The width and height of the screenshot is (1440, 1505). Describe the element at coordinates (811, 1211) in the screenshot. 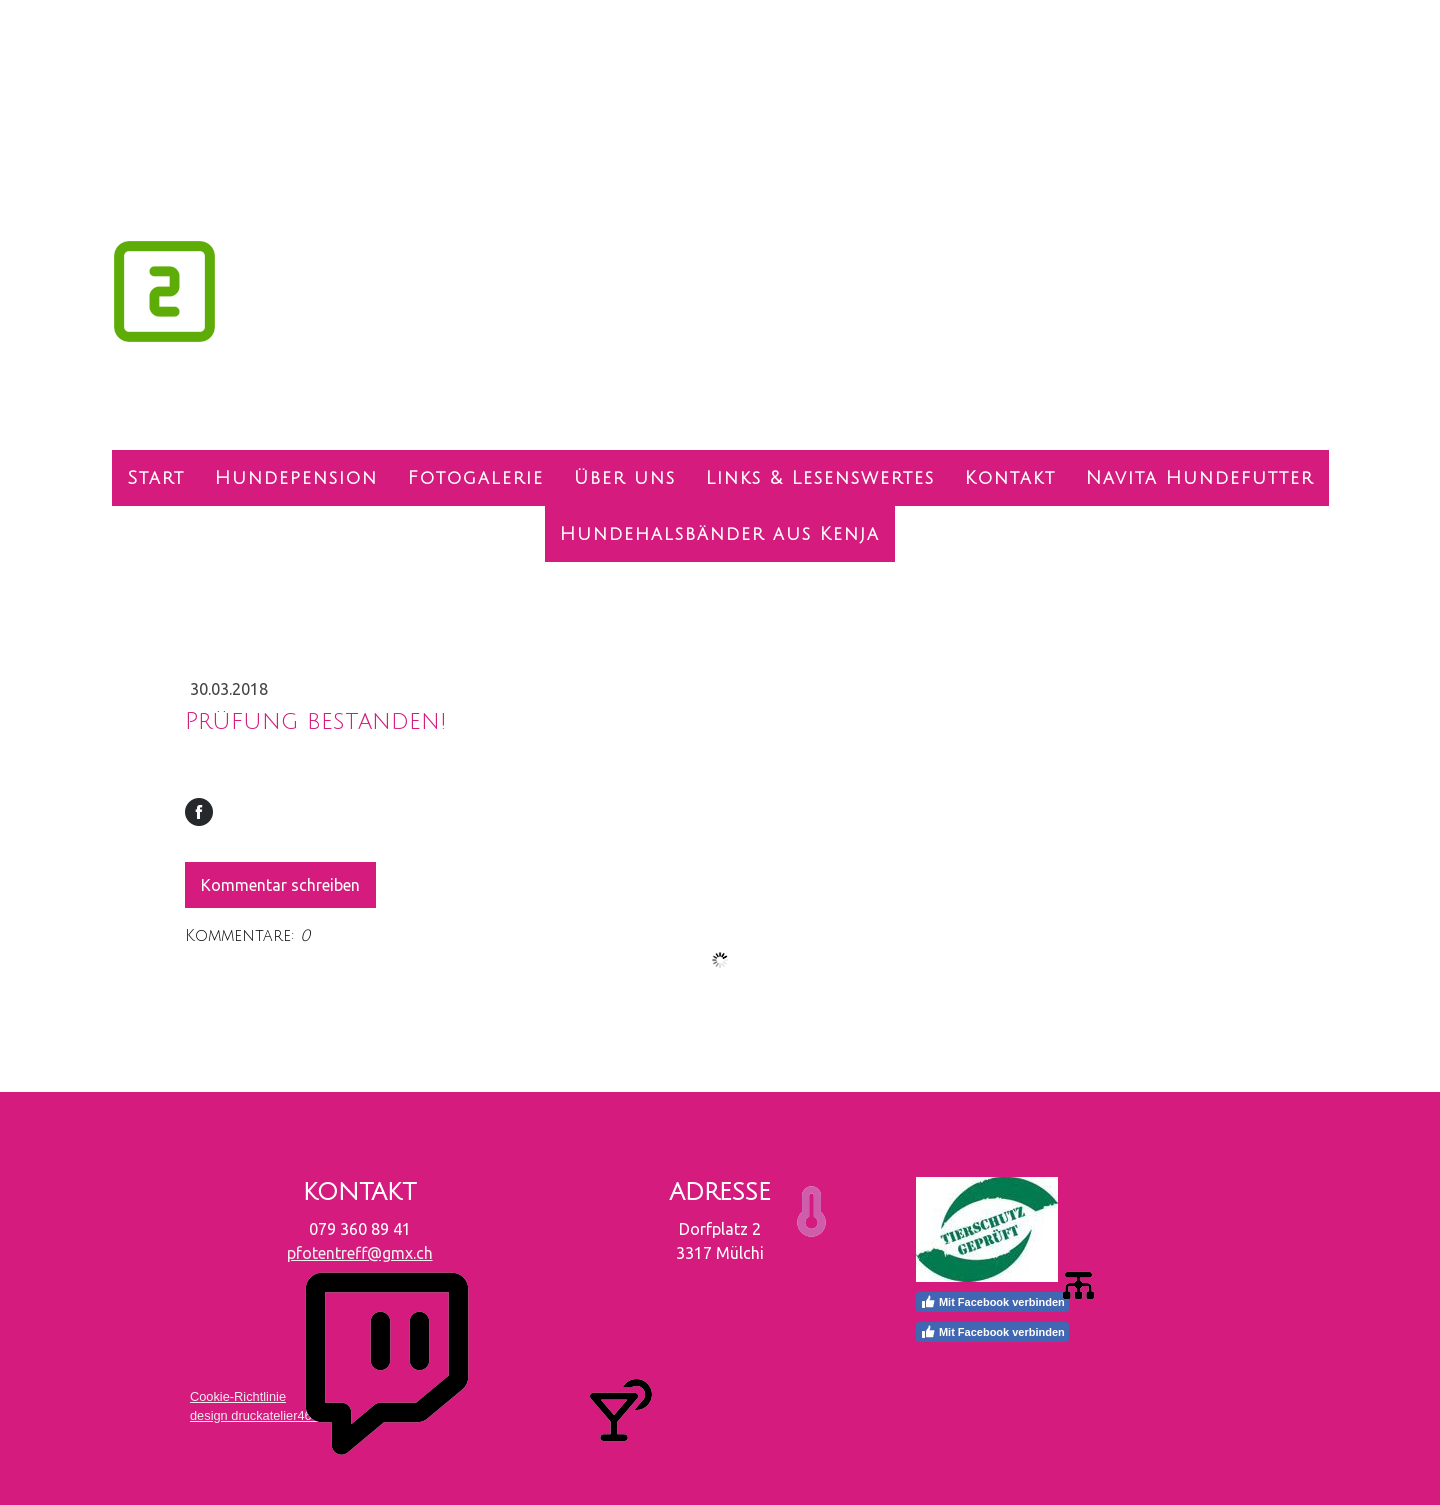

I see `indicates maximum temperature level` at that location.